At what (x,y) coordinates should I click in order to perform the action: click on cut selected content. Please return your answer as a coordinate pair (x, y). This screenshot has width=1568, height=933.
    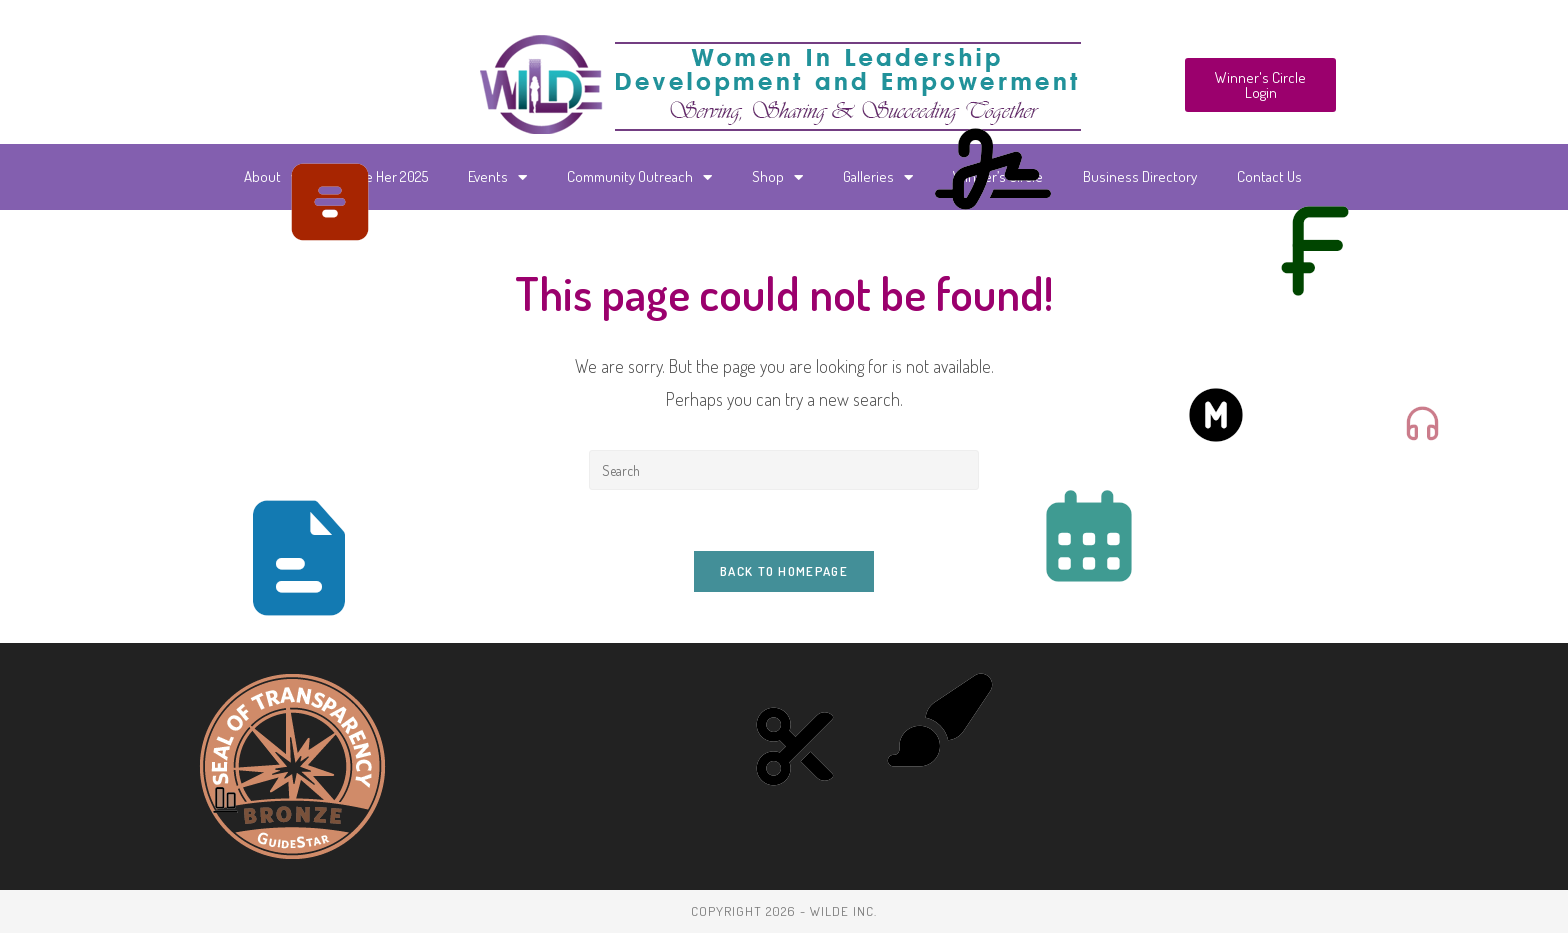
    Looking at the image, I should click on (795, 746).